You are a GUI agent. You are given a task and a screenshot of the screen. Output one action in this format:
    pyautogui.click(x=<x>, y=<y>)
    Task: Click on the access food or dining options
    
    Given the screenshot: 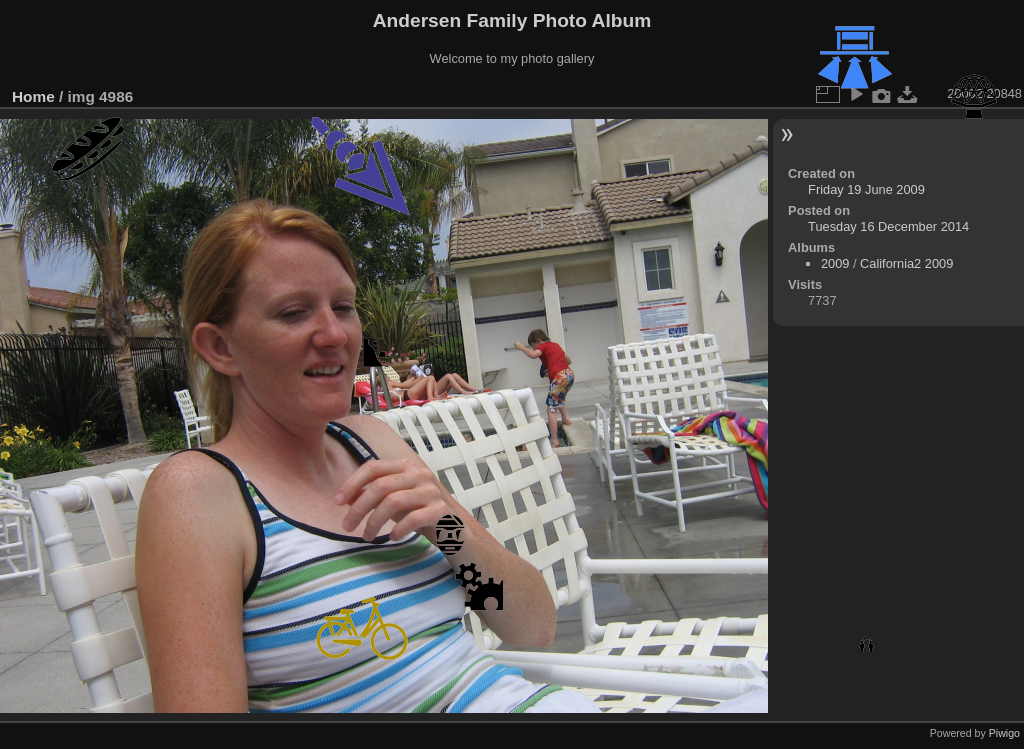 What is the action you would take?
    pyautogui.click(x=88, y=149)
    